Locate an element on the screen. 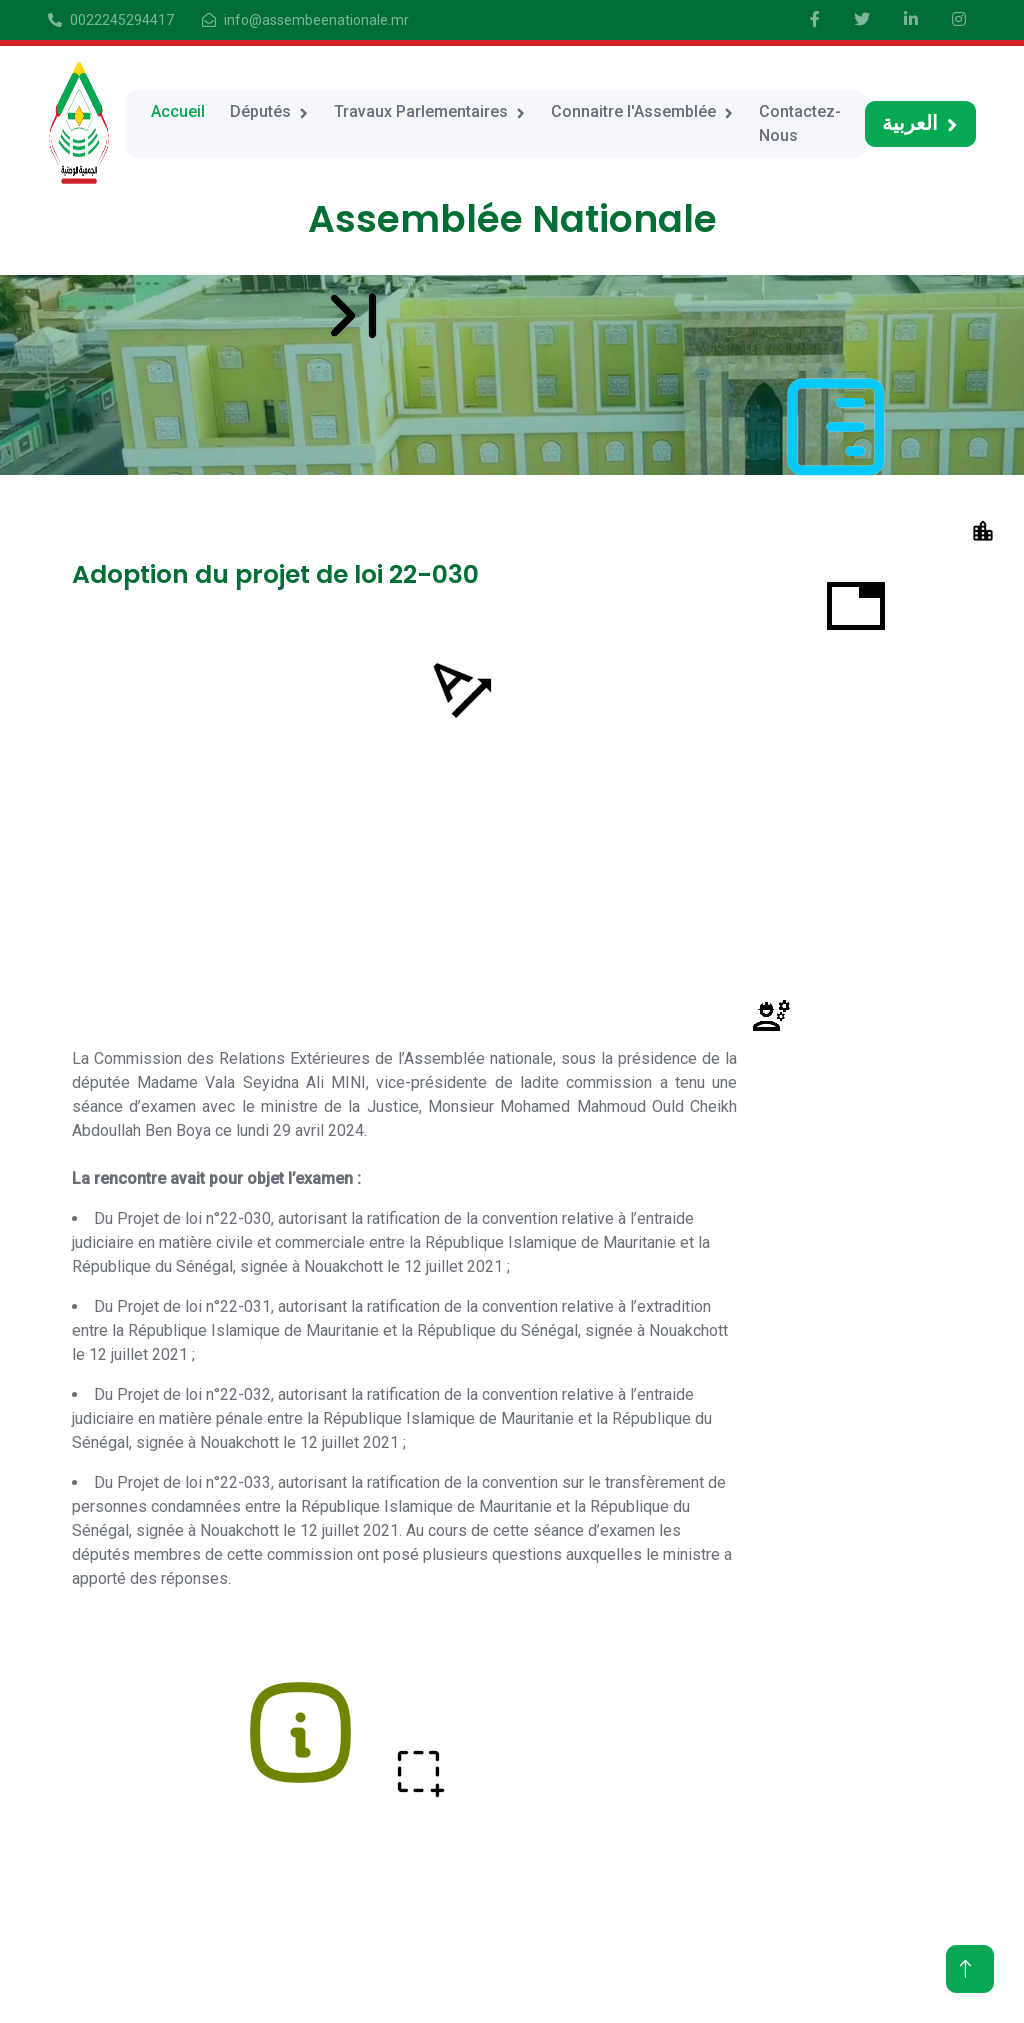 This screenshot has height=2023, width=1024. align content to the right with full height stretch is located at coordinates (836, 427).